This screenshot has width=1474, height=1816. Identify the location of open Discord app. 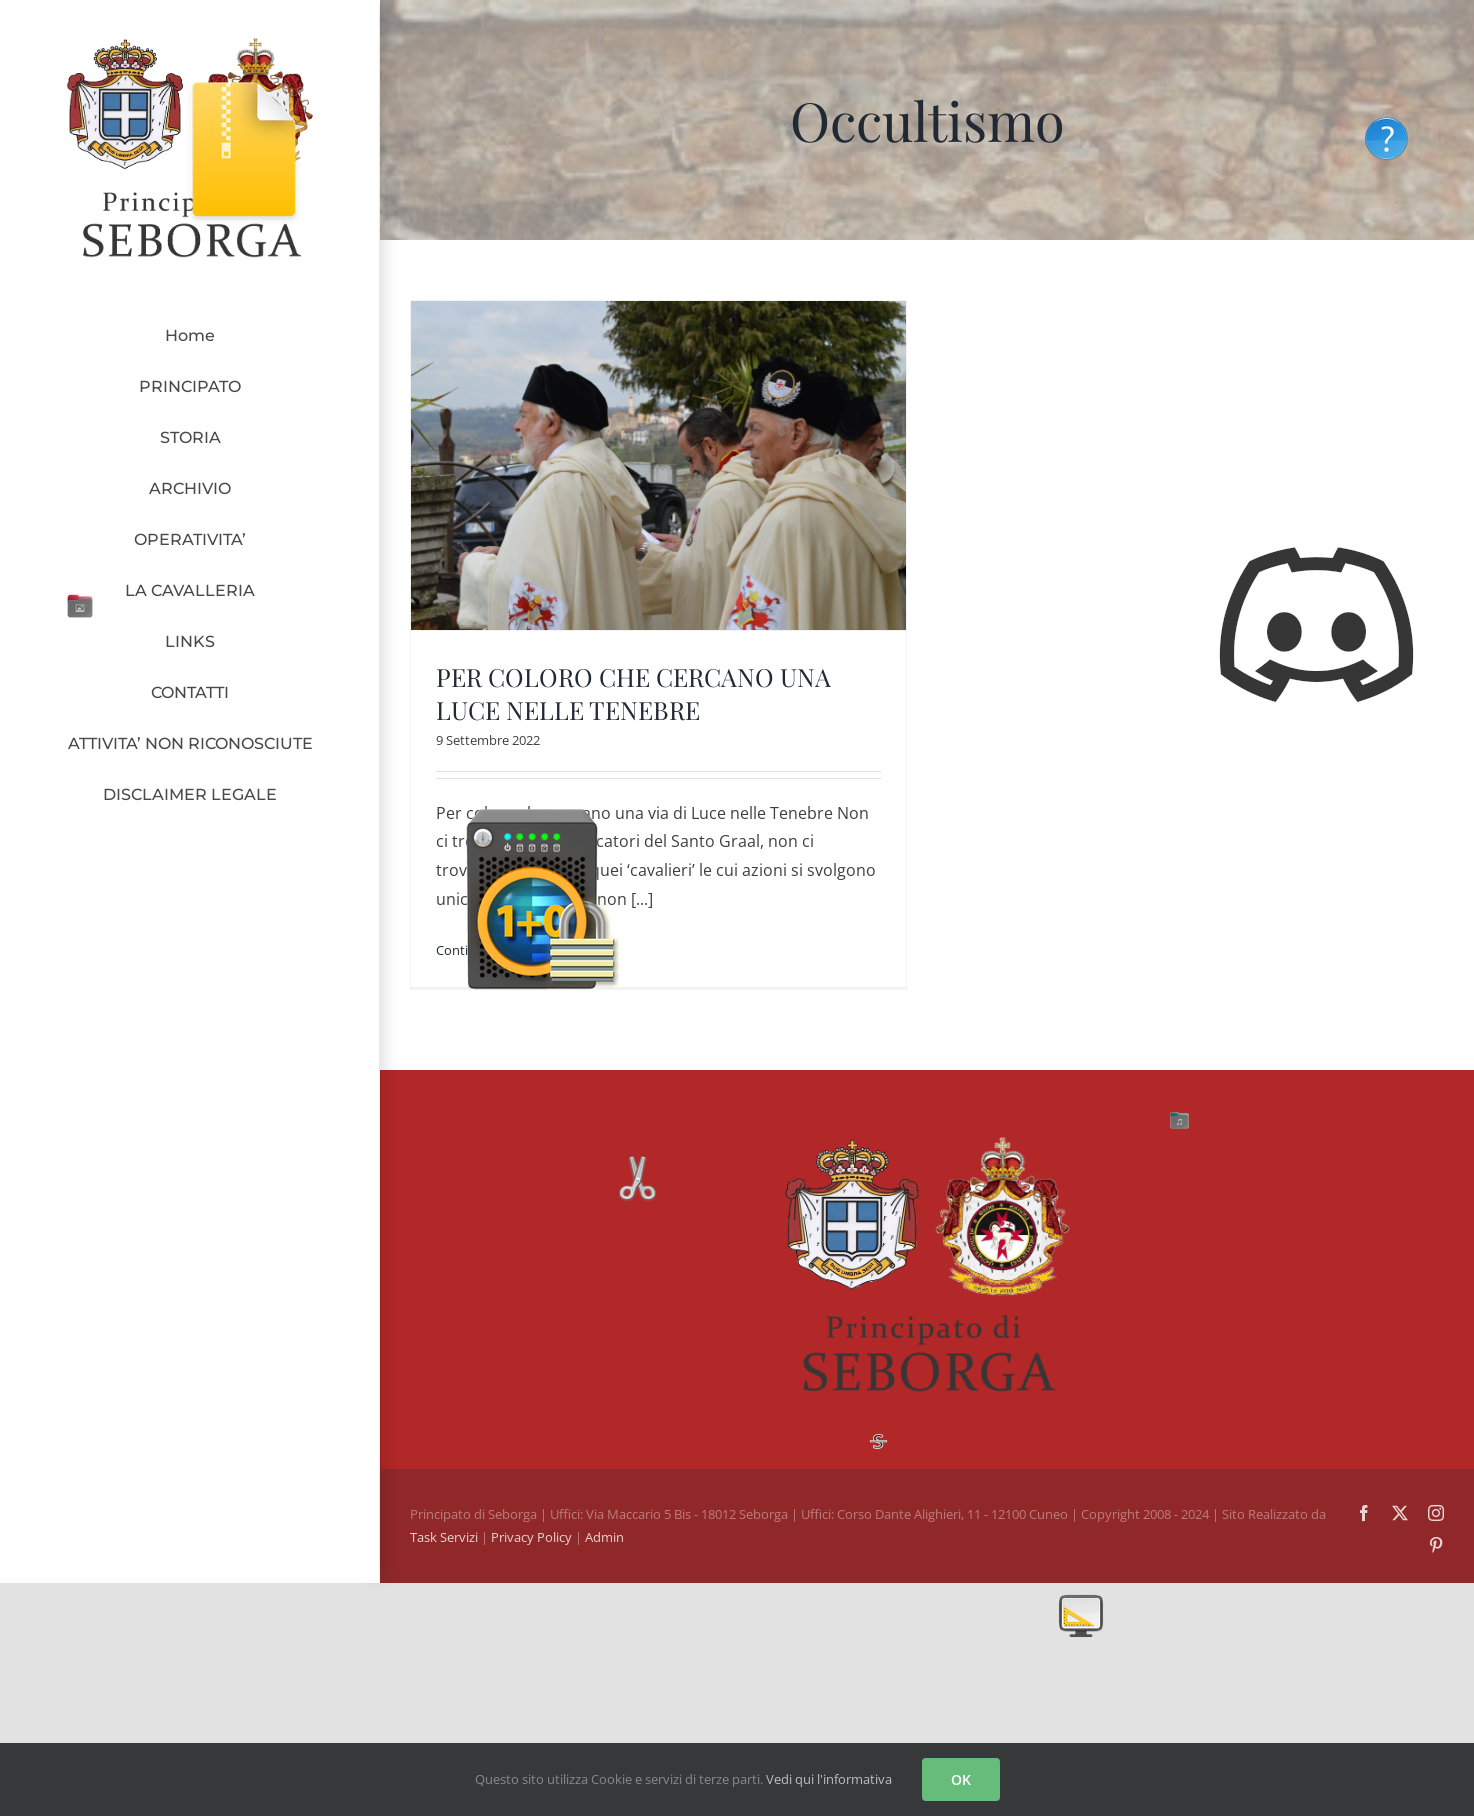
(1316, 624).